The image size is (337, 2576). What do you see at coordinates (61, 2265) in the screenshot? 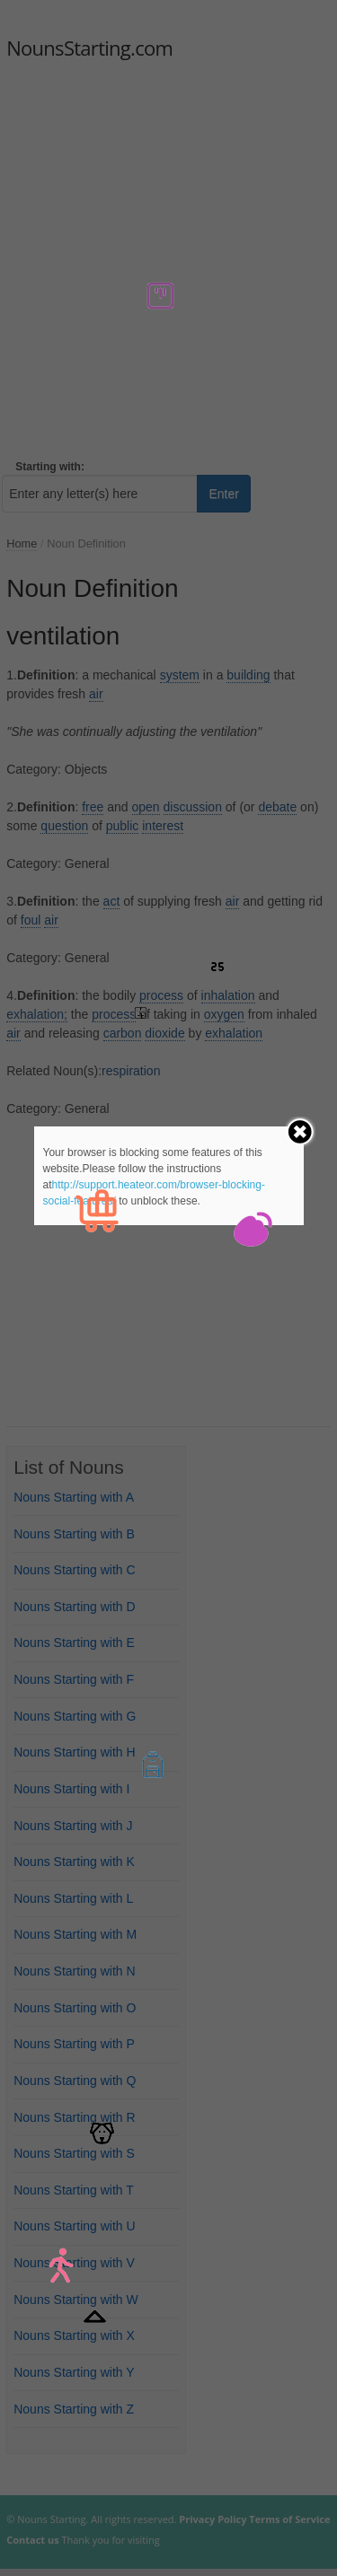
I see `select walking as your navigation mode` at bounding box center [61, 2265].